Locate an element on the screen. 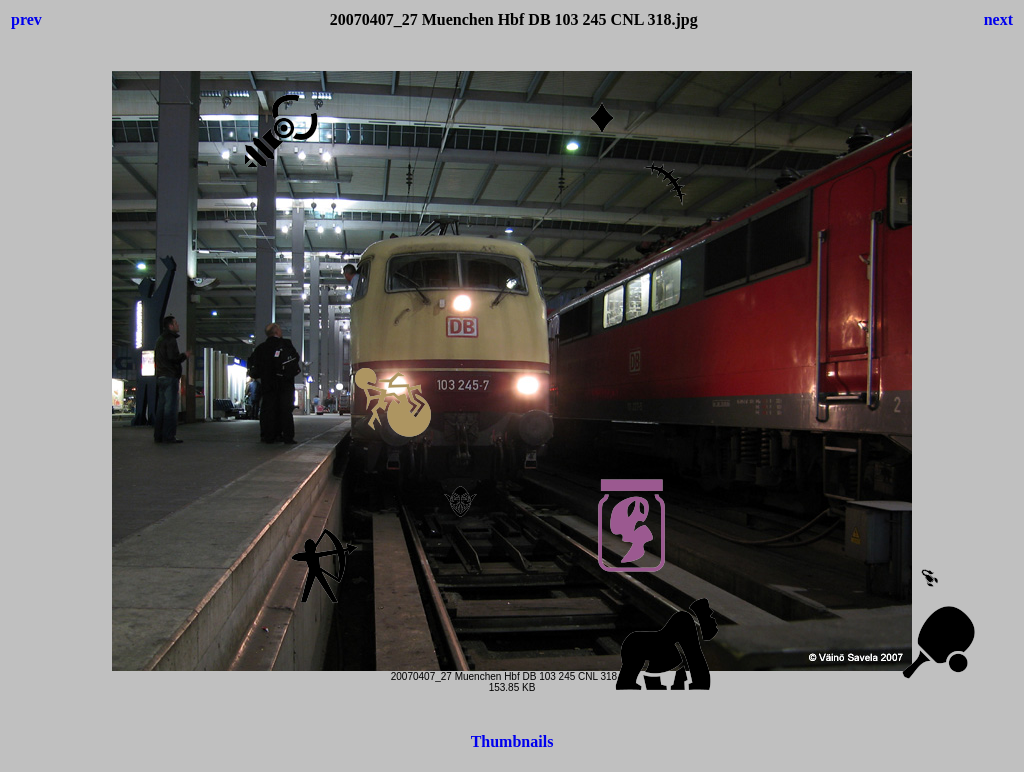 The height and width of the screenshot is (772, 1024). access table tennis or ping pong game is located at coordinates (938, 642).